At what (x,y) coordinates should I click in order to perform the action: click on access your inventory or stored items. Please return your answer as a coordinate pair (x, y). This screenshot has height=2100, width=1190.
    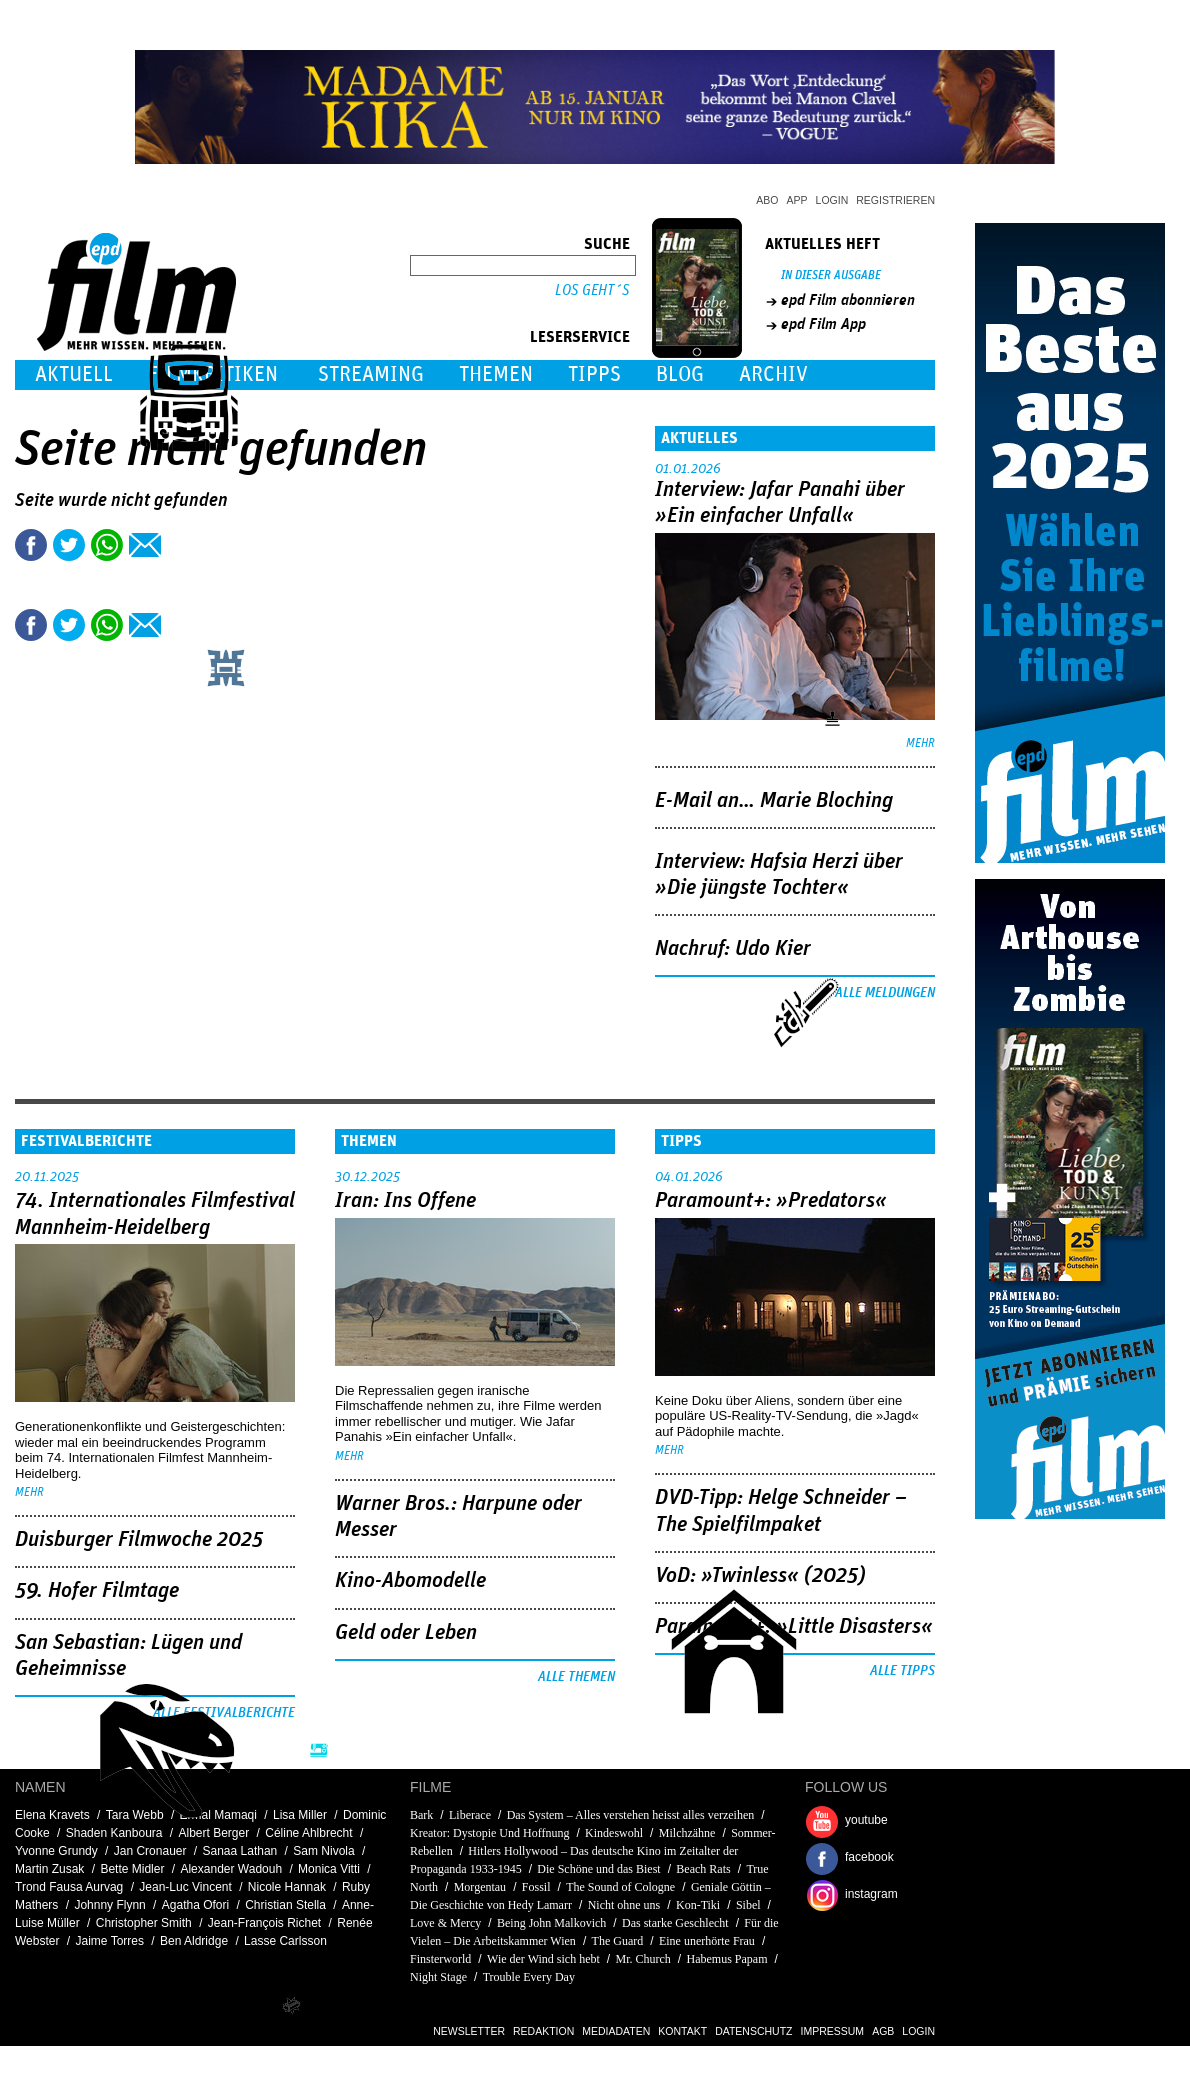
    Looking at the image, I should click on (189, 398).